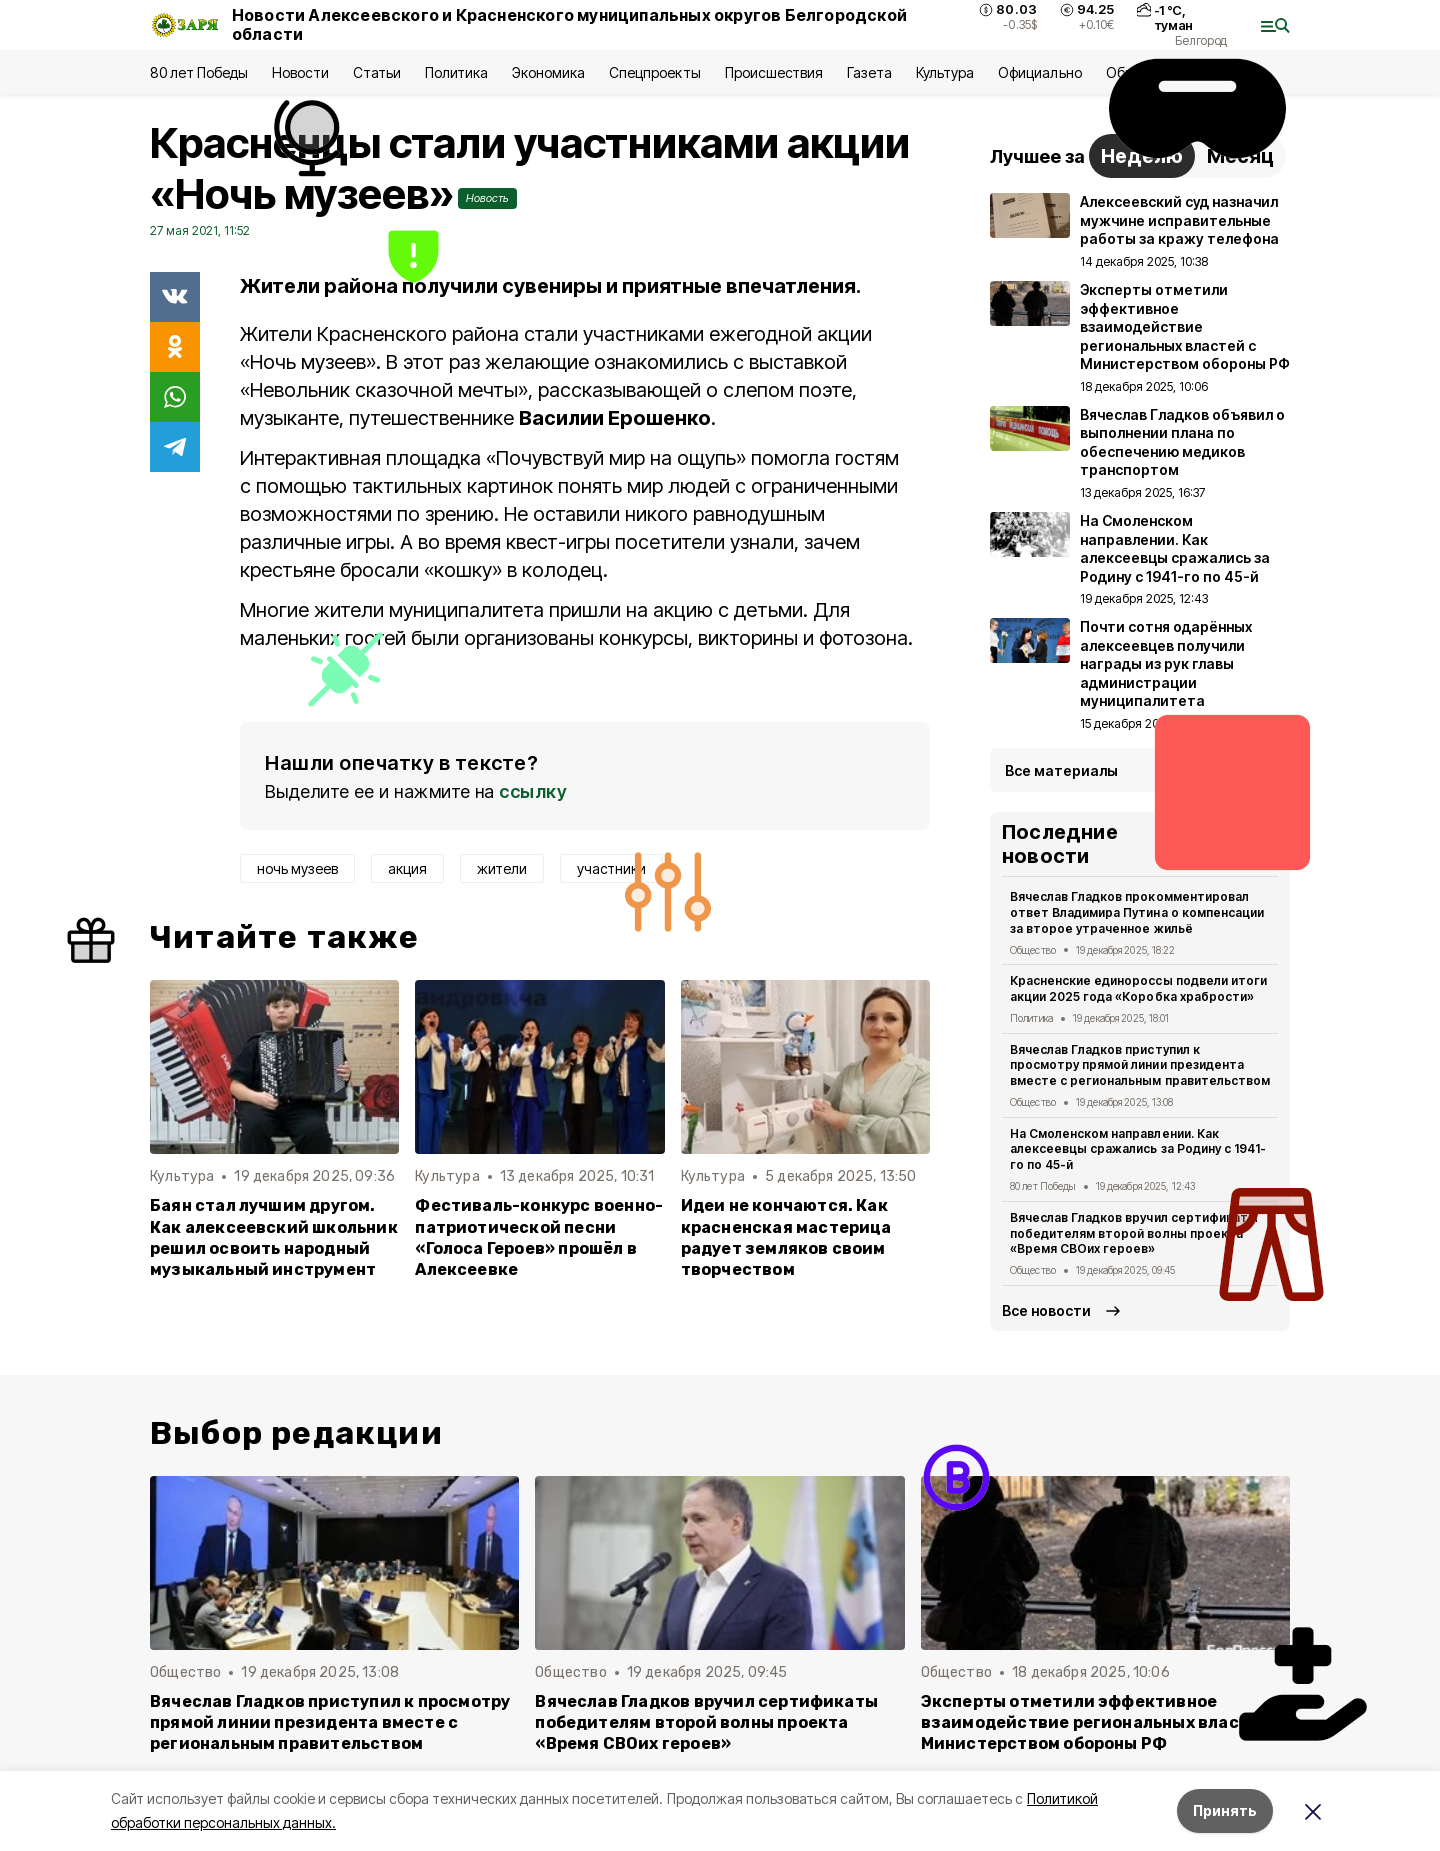  I want to click on access virtual reality or AR settings, so click(1197, 108).